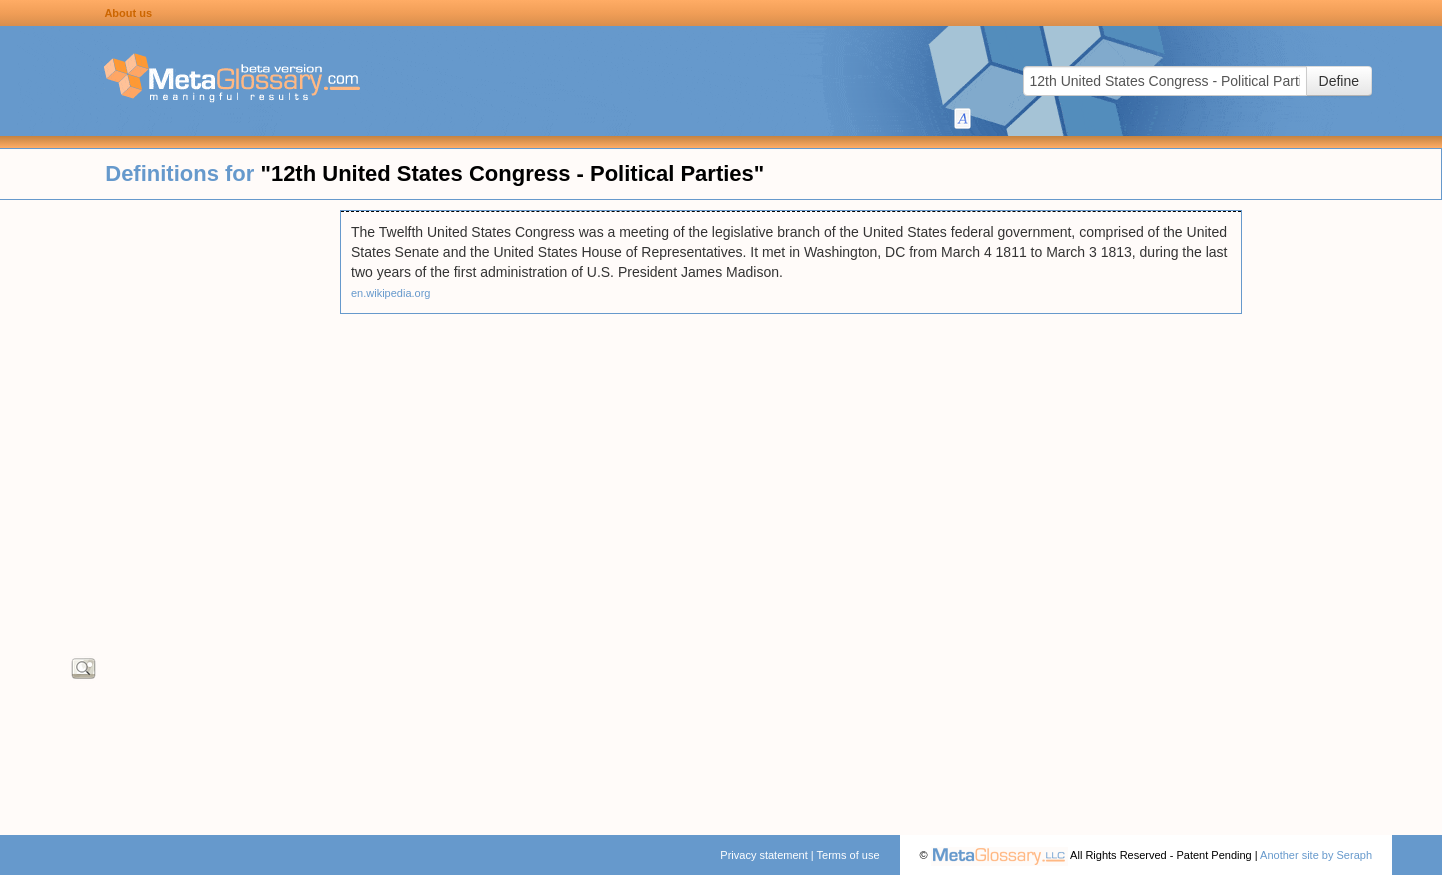  Describe the element at coordinates (83, 668) in the screenshot. I see `open the photo viewer application` at that location.